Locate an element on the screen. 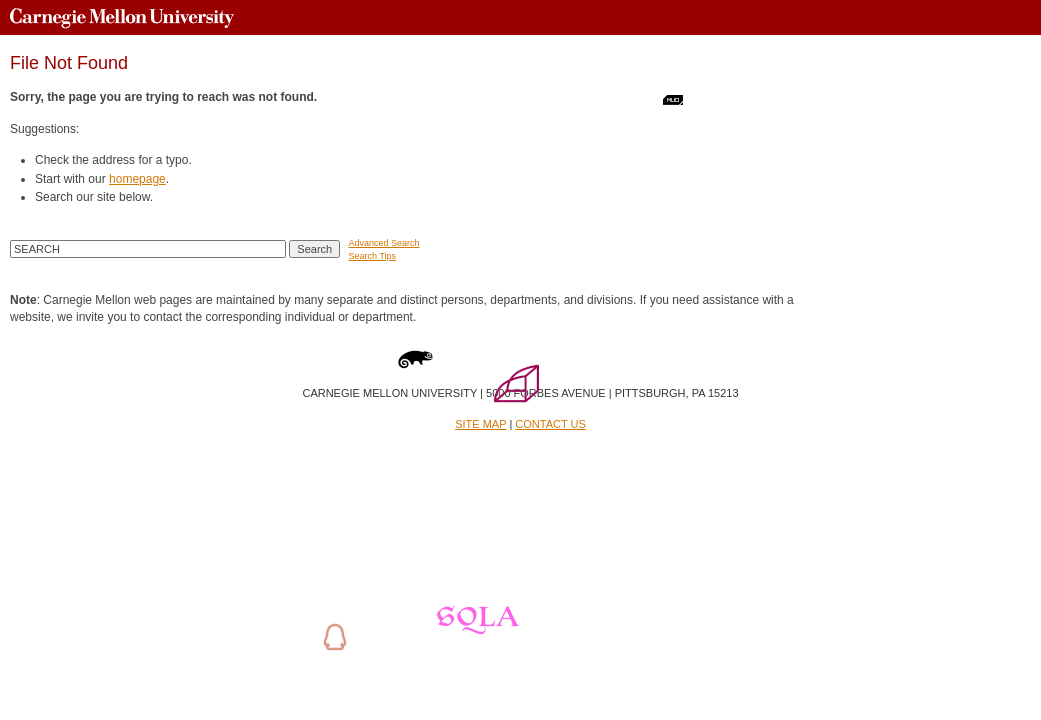  openSUSE Linux distribution logo is located at coordinates (415, 359).